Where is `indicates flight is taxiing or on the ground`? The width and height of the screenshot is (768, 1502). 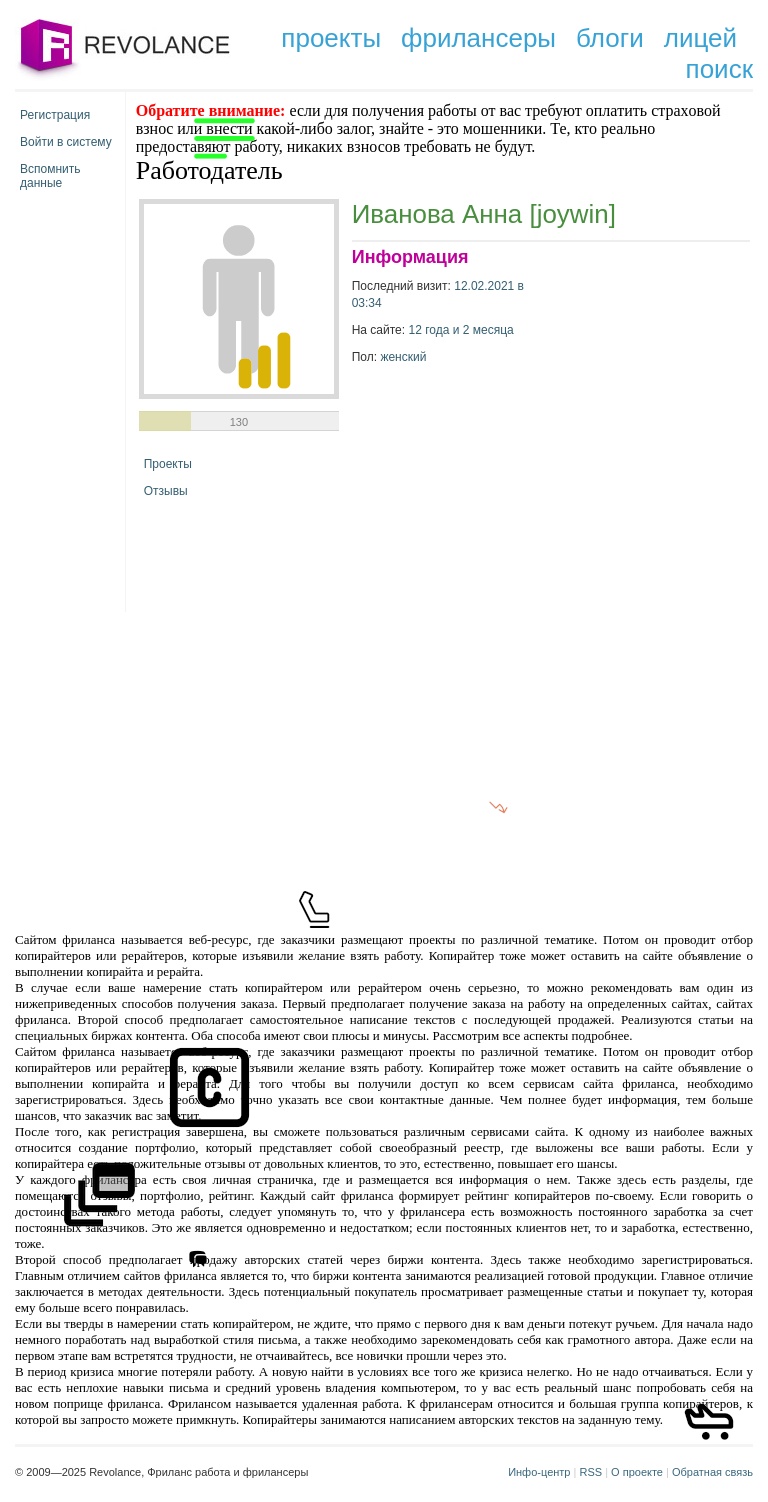 indicates flight is taxiing or on the ground is located at coordinates (709, 1421).